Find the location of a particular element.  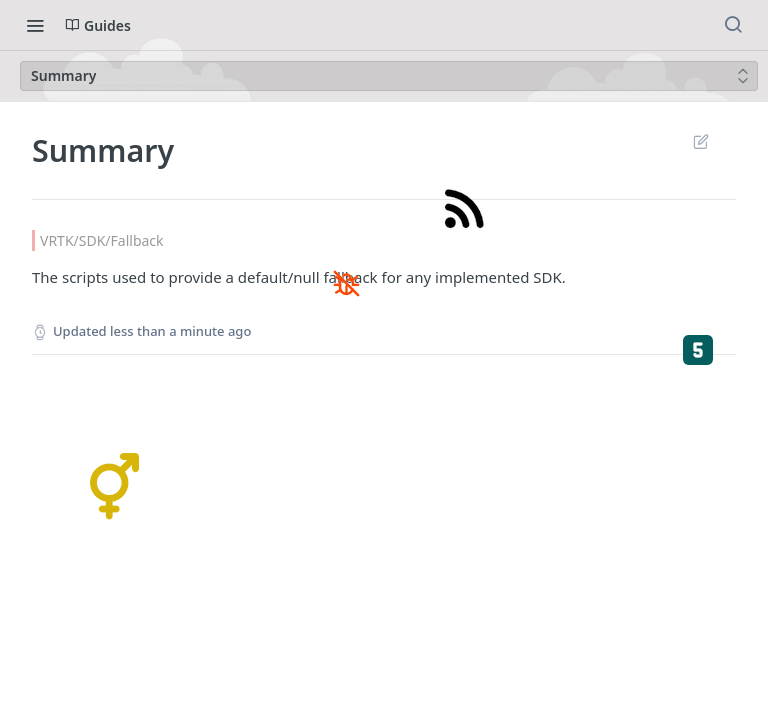

indicates step 5 in a numbered sequence is located at coordinates (698, 350).